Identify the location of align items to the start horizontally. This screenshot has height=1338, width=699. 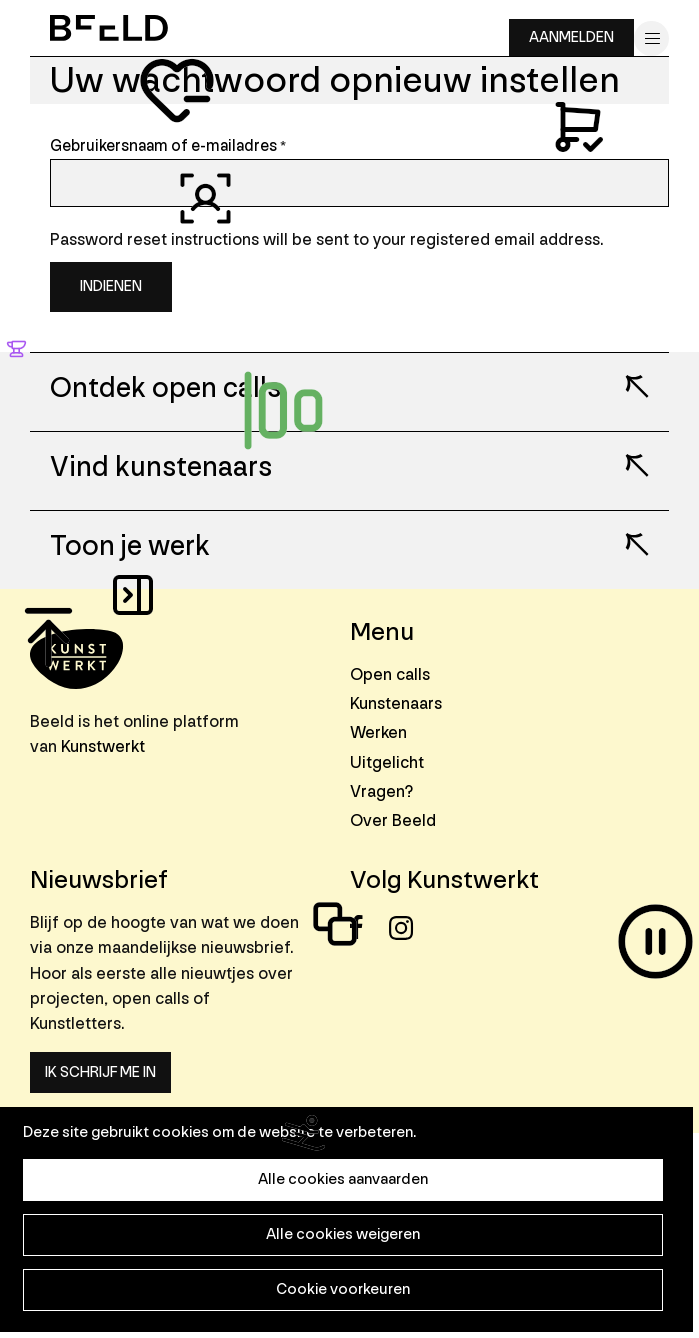
(283, 410).